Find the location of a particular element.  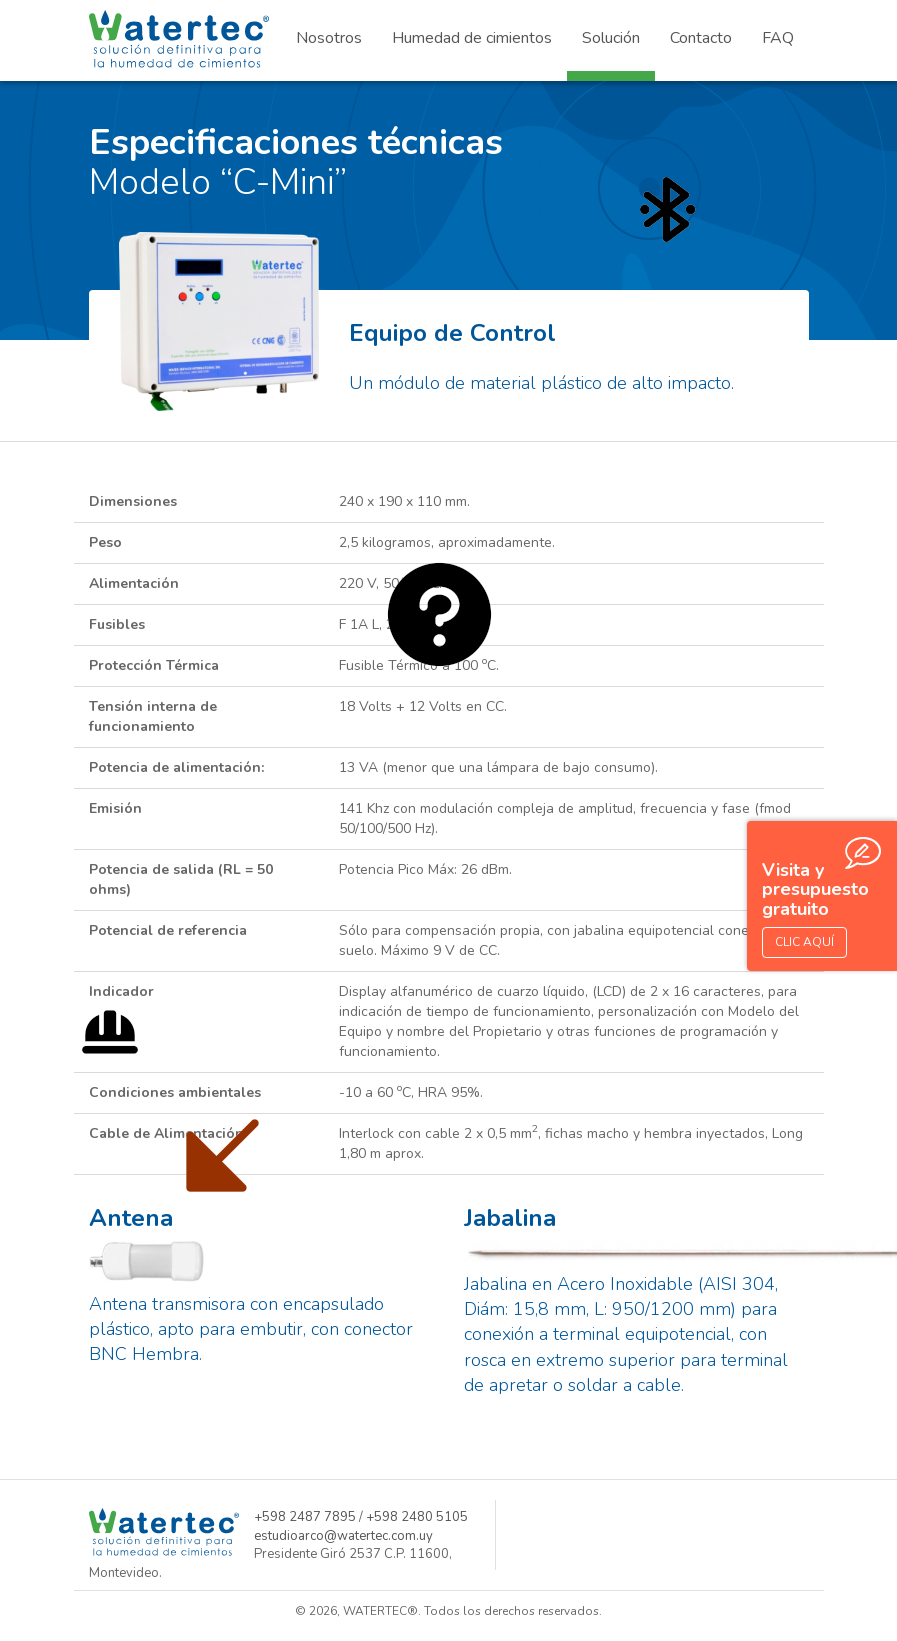

indicates bluetooth is connected to a device is located at coordinates (666, 209).